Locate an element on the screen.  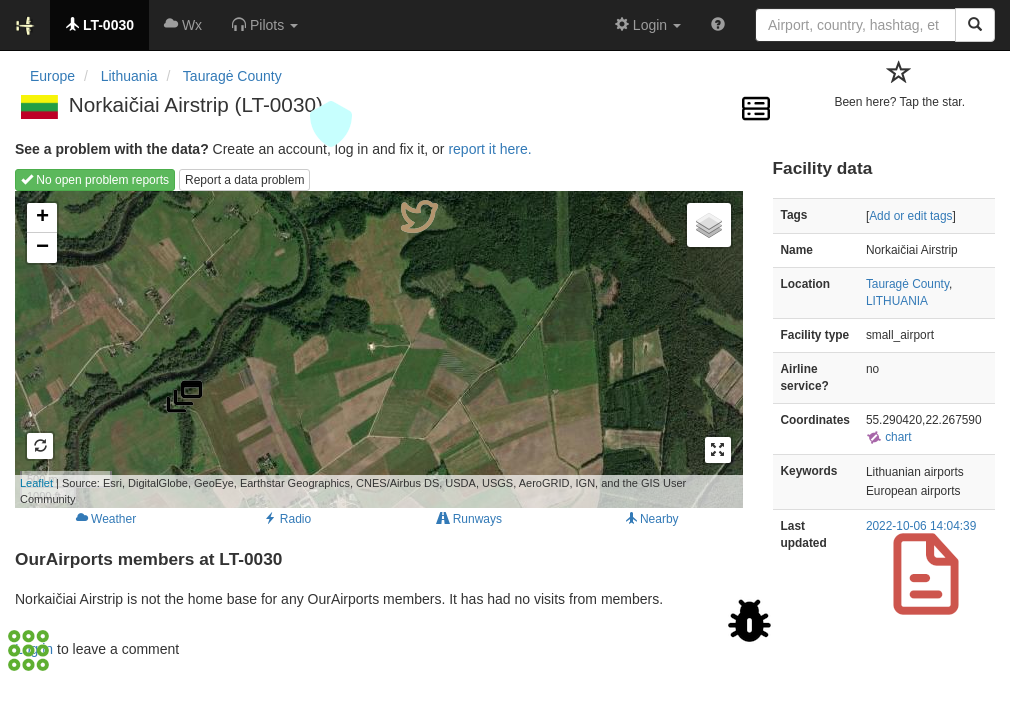
open the dial pad is located at coordinates (28, 650).